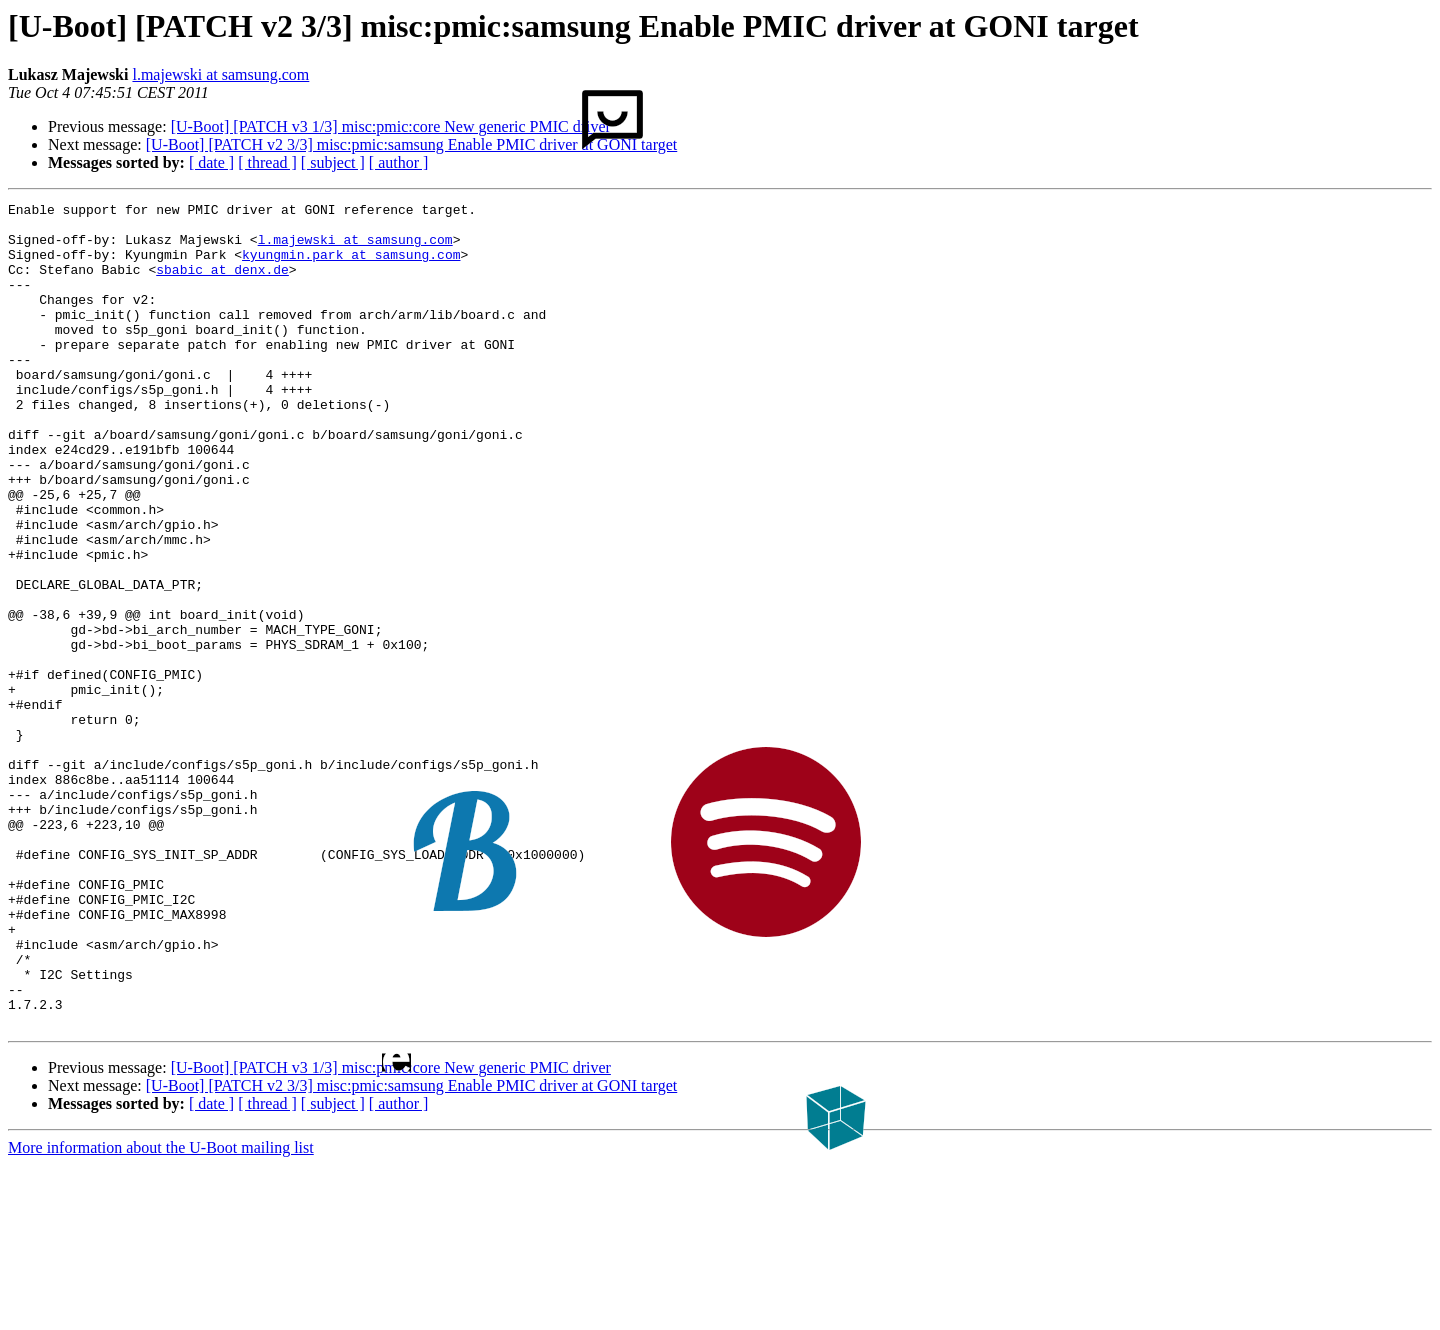  Describe the element at coordinates (612, 117) in the screenshot. I see `start a friendly chat or conversation` at that location.